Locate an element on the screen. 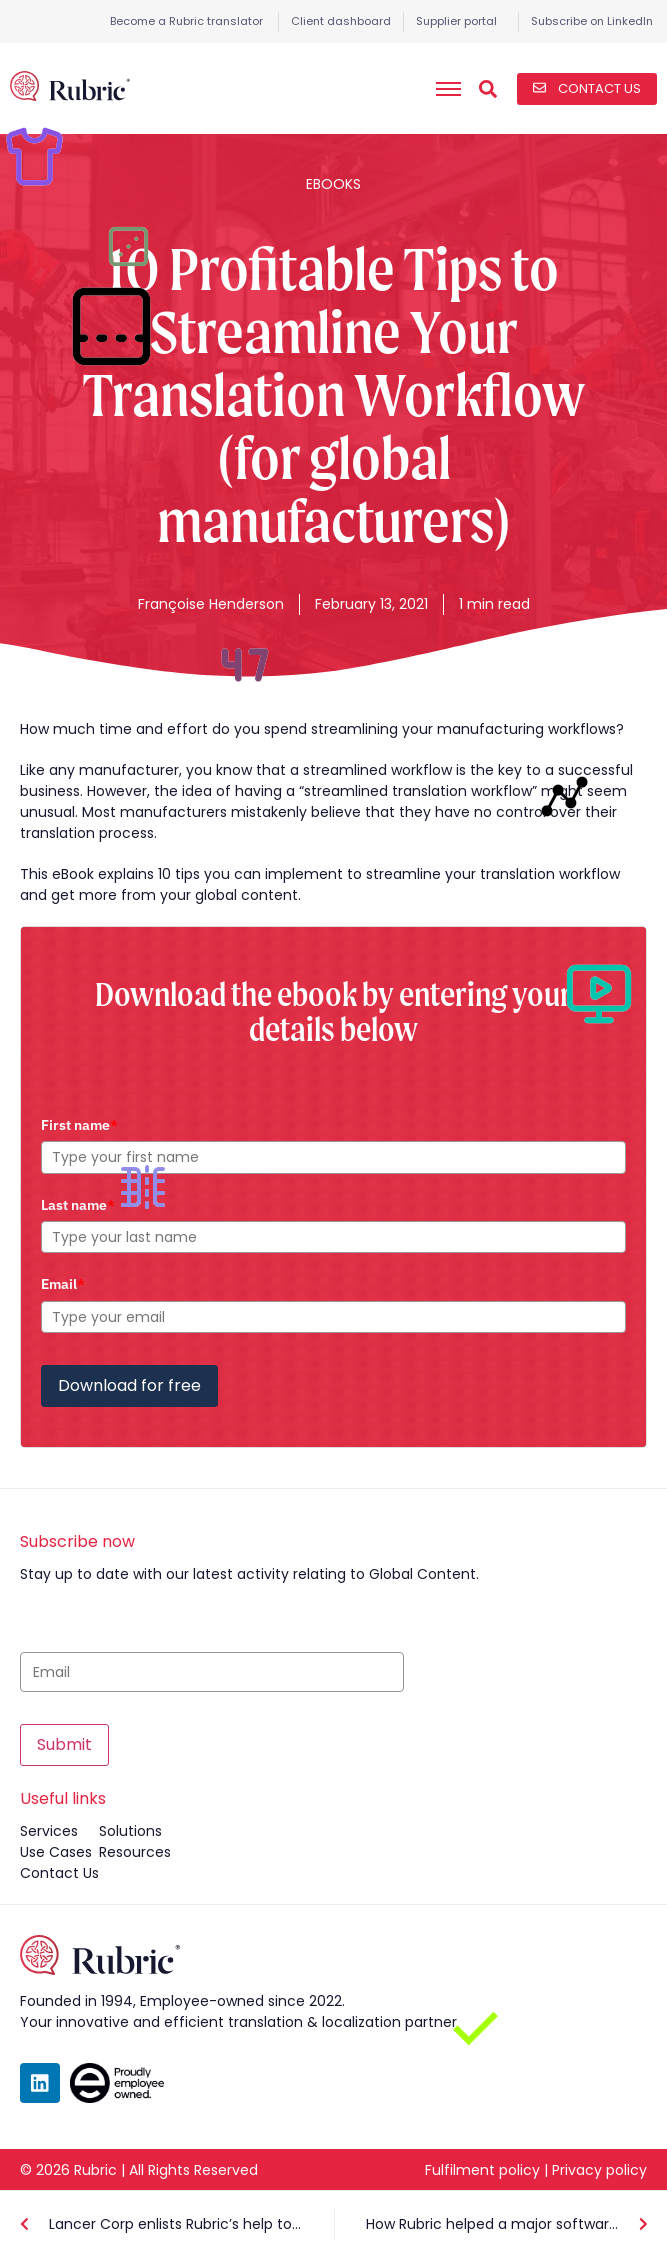 The image size is (667, 2257). toggle bottom panel visibility is located at coordinates (111, 326).